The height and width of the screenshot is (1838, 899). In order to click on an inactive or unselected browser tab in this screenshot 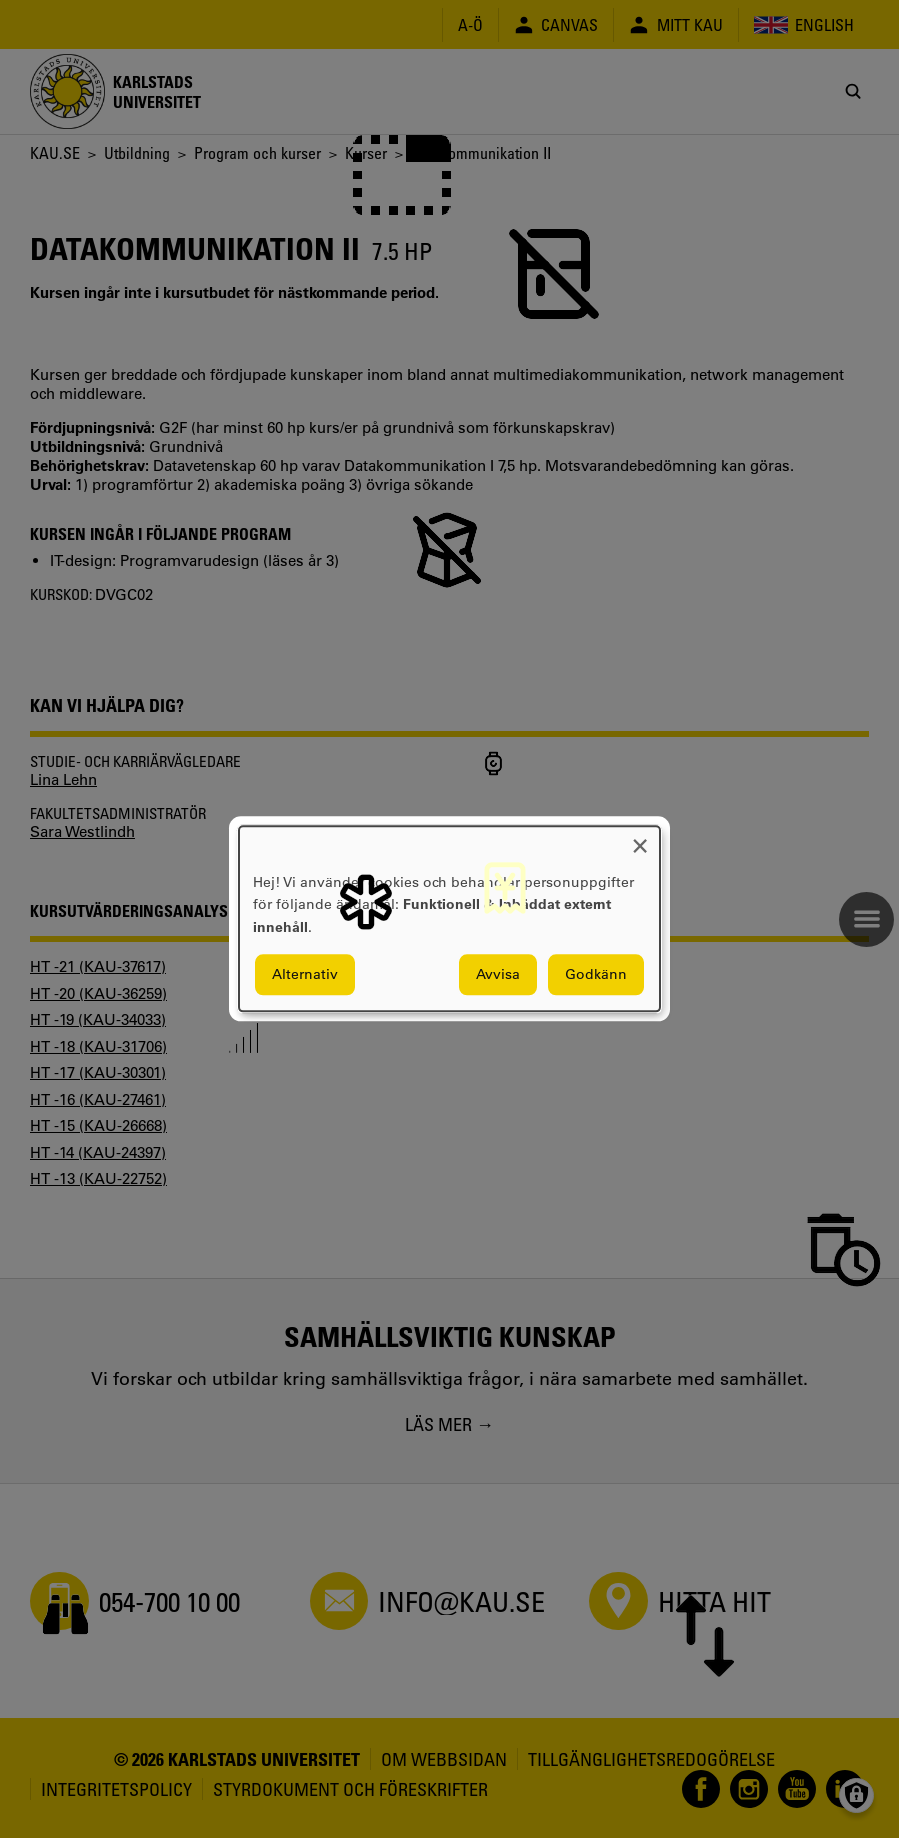, I will do `click(402, 175)`.